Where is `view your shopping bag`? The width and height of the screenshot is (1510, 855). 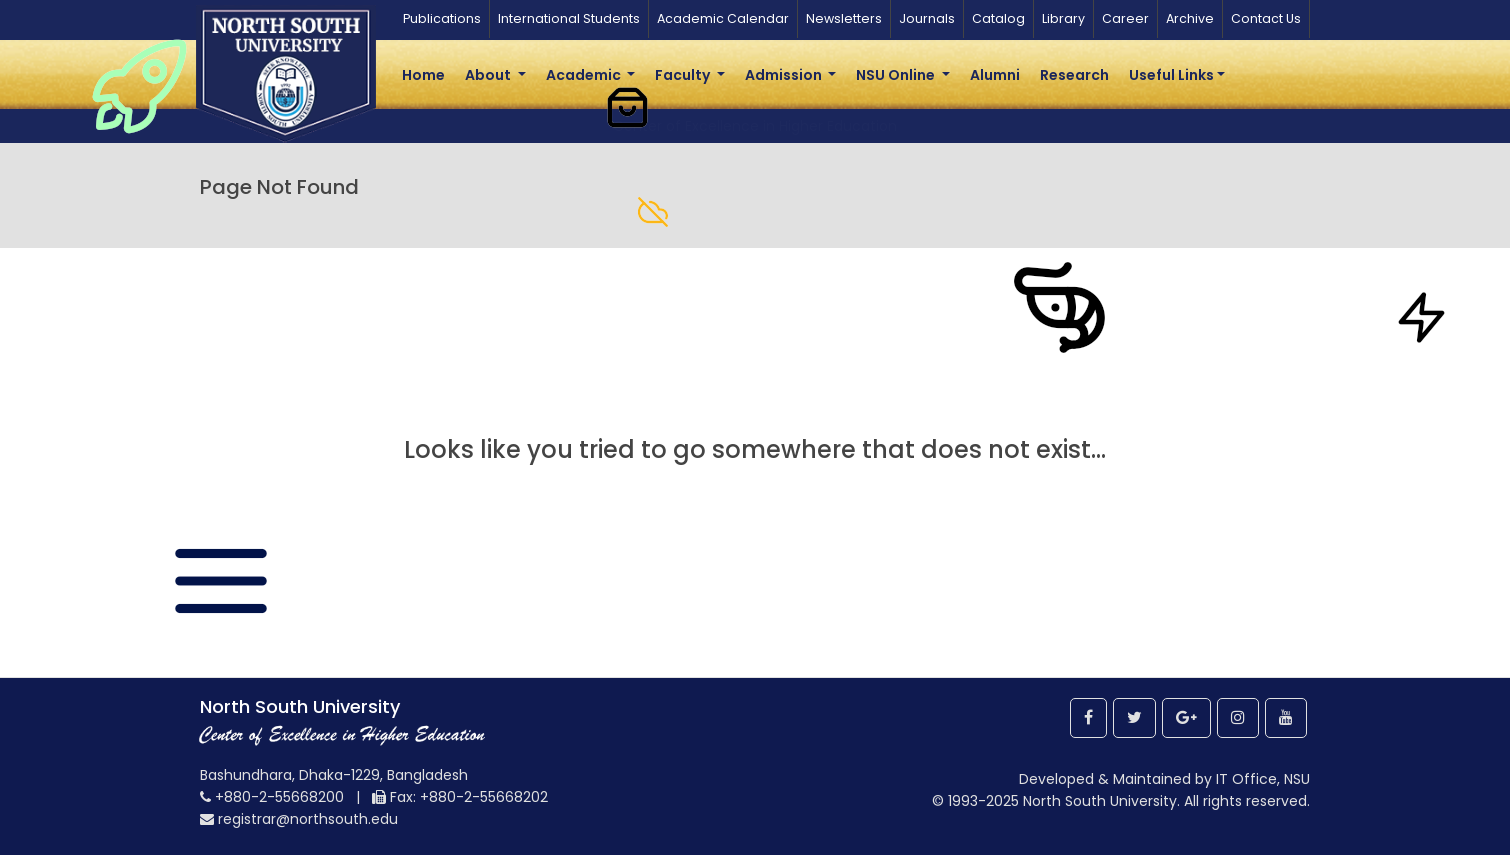
view your shopping bag is located at coordinates (627, 107).